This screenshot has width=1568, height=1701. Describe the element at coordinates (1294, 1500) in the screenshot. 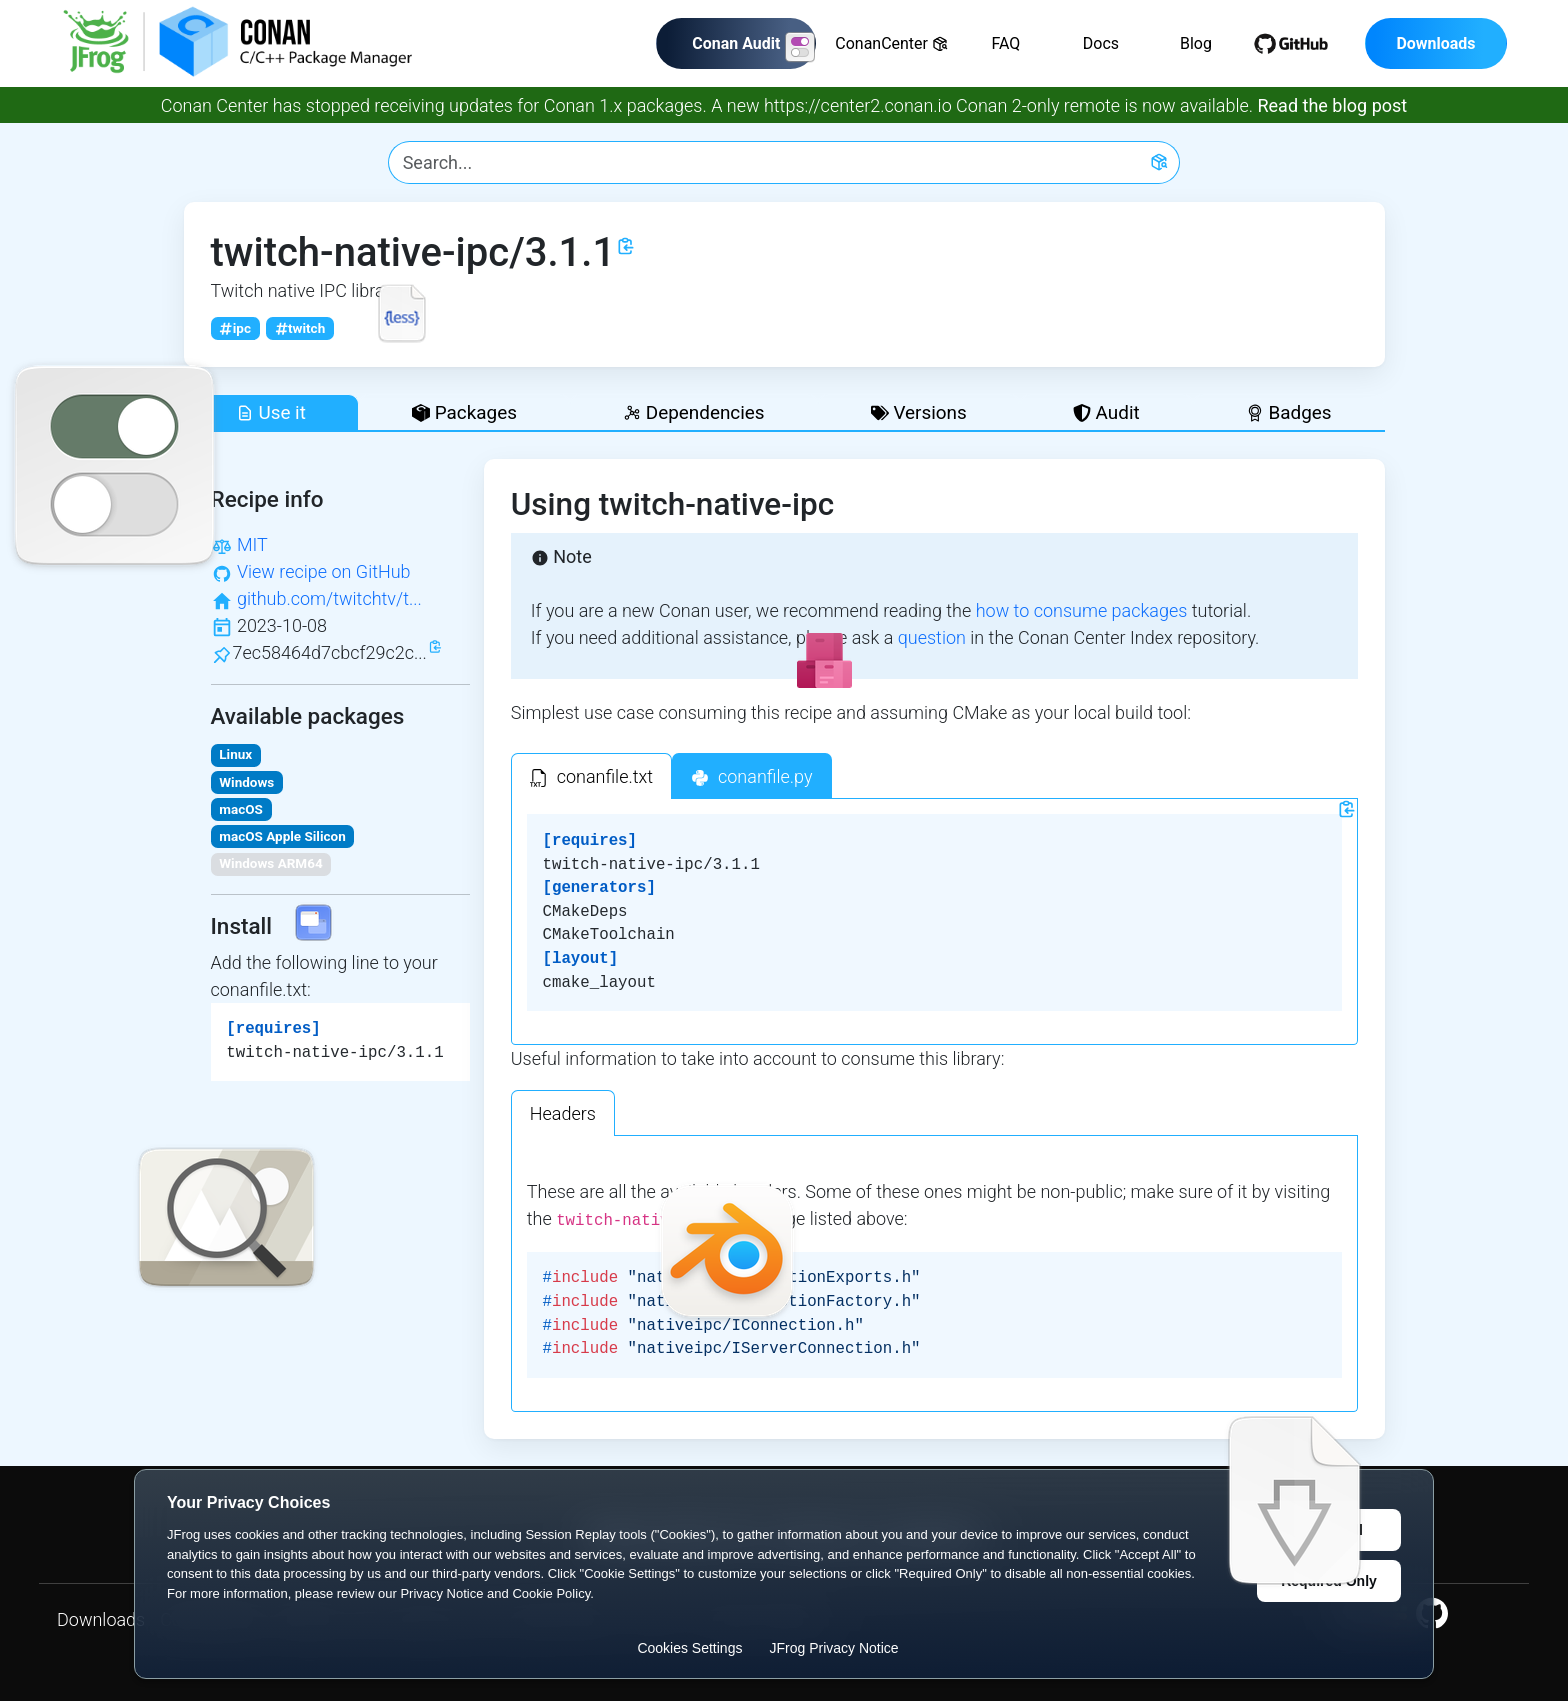

I see `install file or package` at that location.